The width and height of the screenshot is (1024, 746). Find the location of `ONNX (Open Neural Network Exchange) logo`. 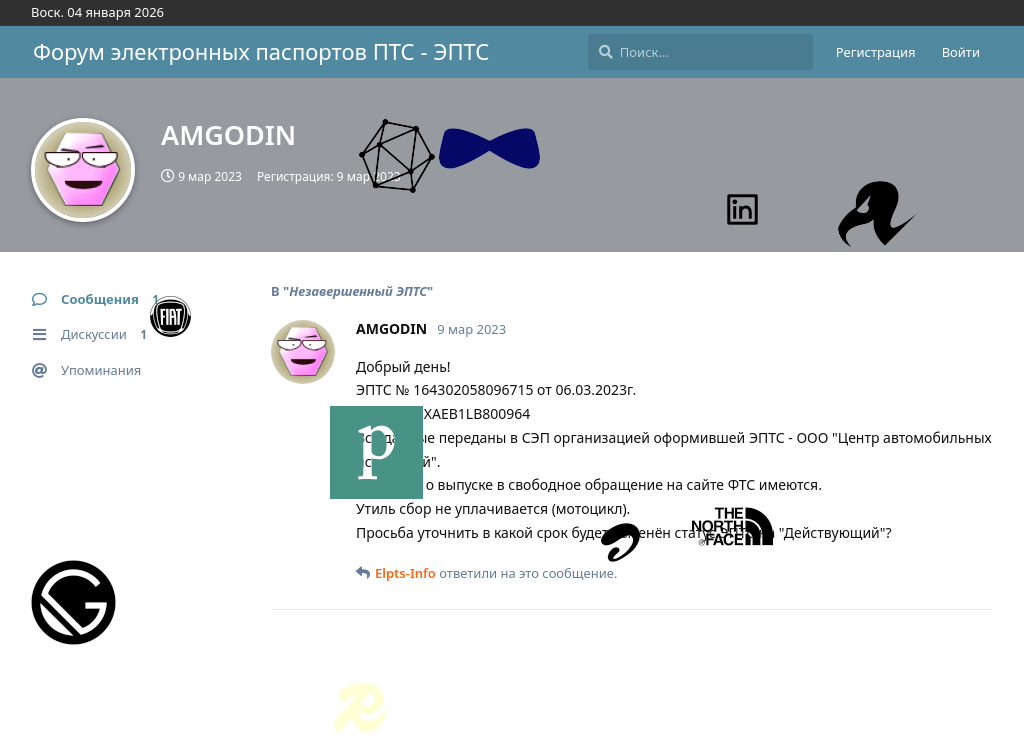

ONNX (Open Neural Network Exchange) logo is located at coordinates (397, 156).